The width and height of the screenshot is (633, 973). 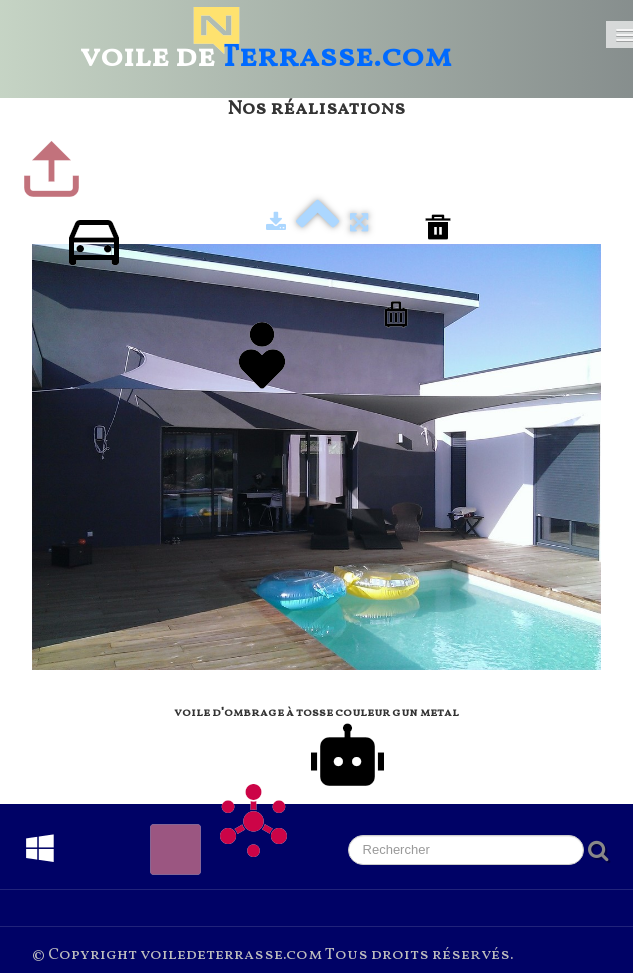 I want to click on google cloud pub/sub service logo, so click(x=253, y=820).